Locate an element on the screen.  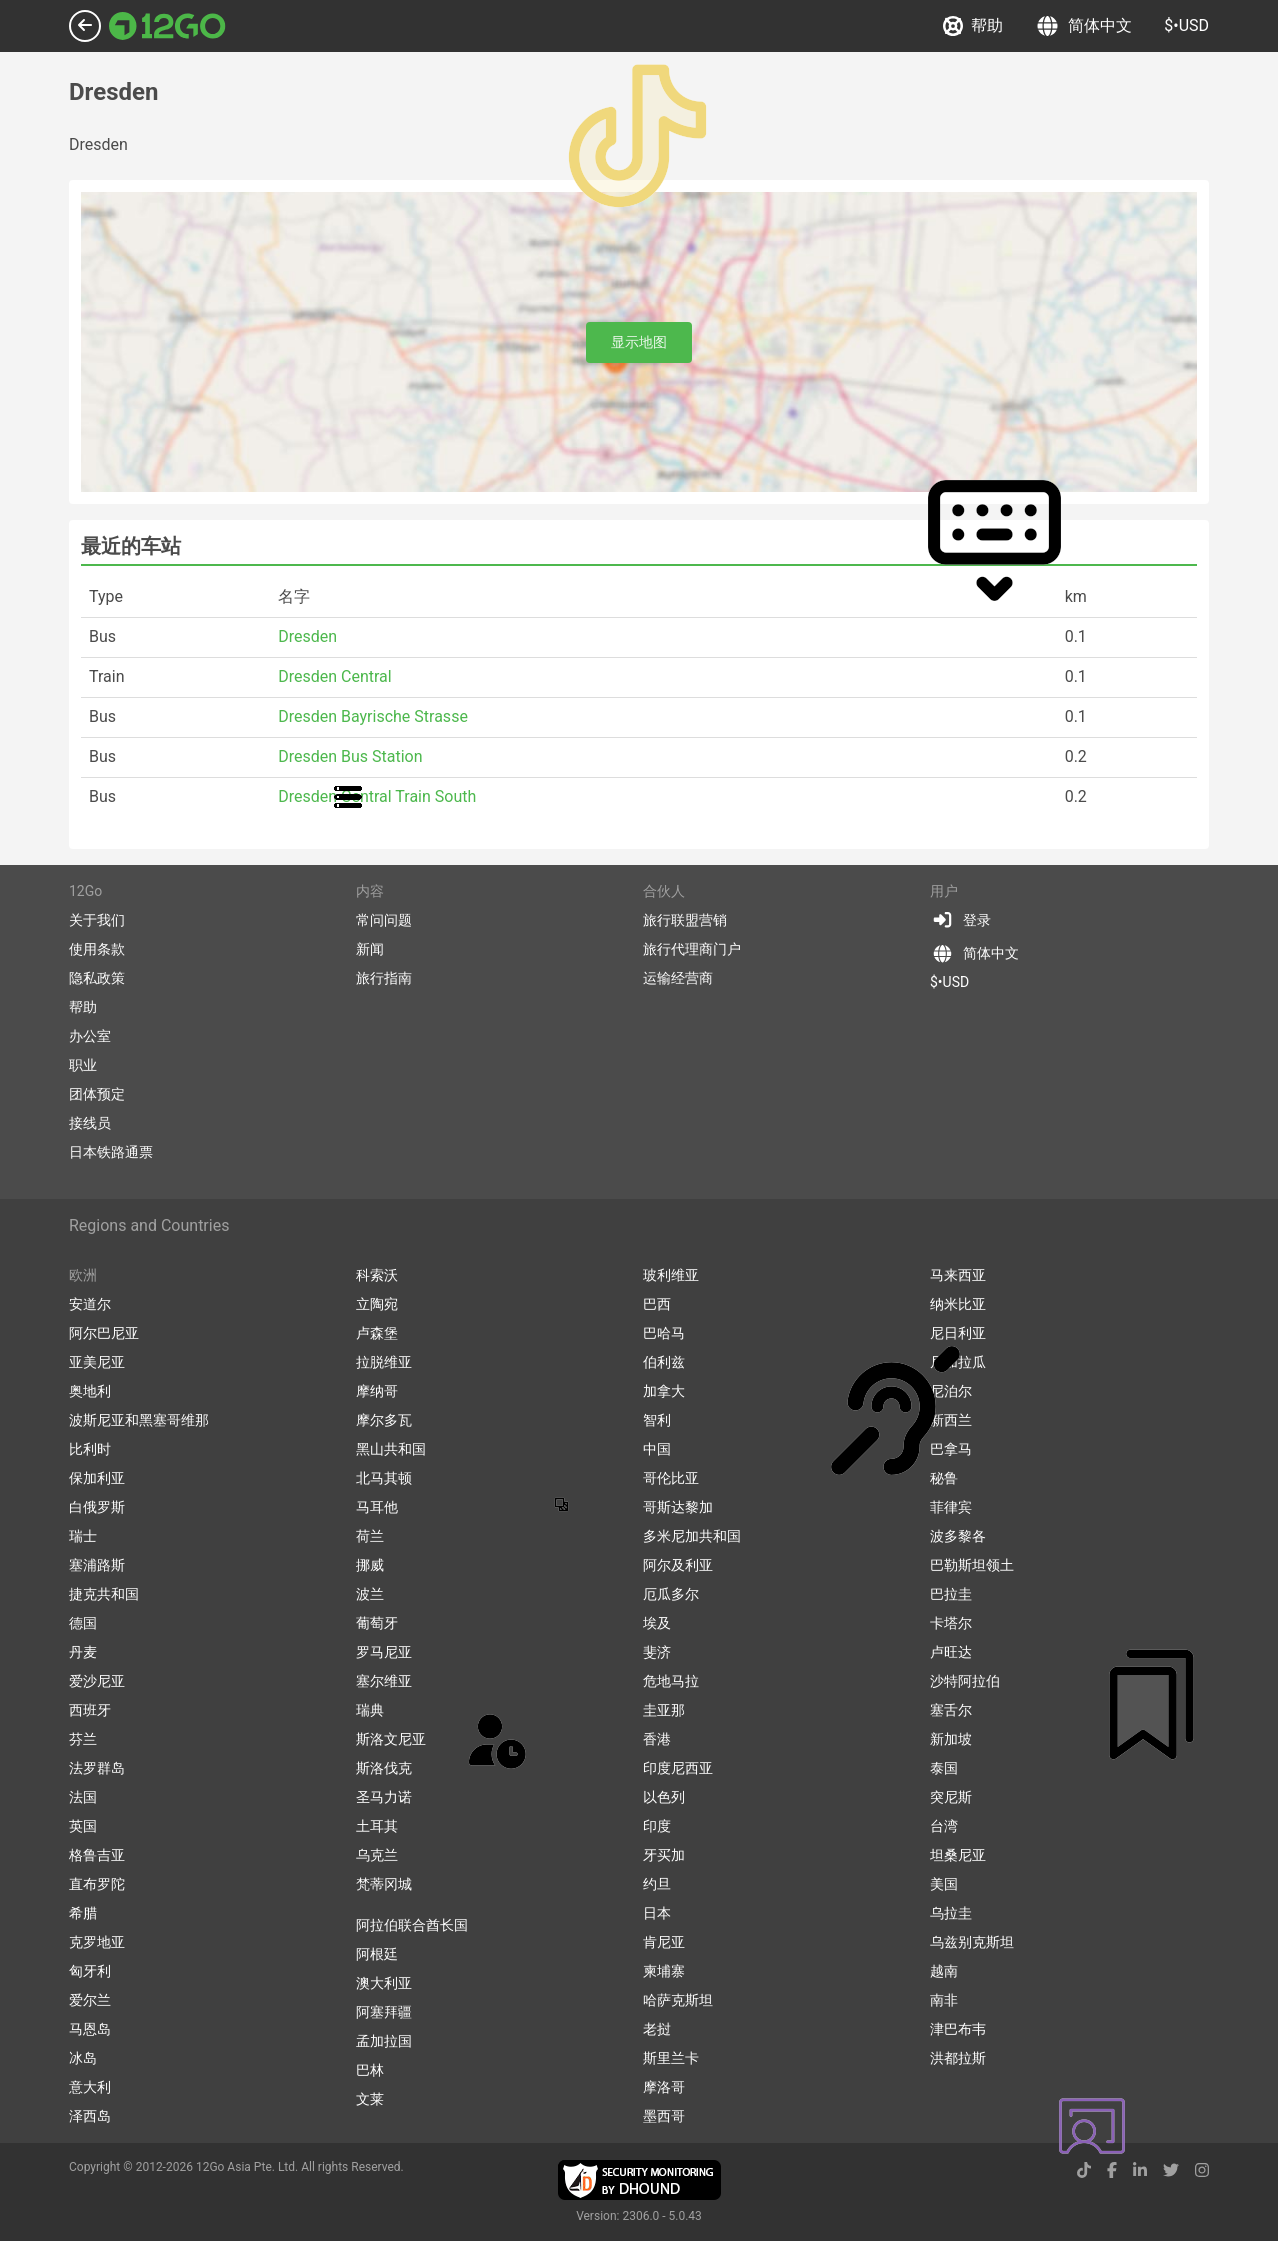
open TikTok app is located at coordinates (637, 138).